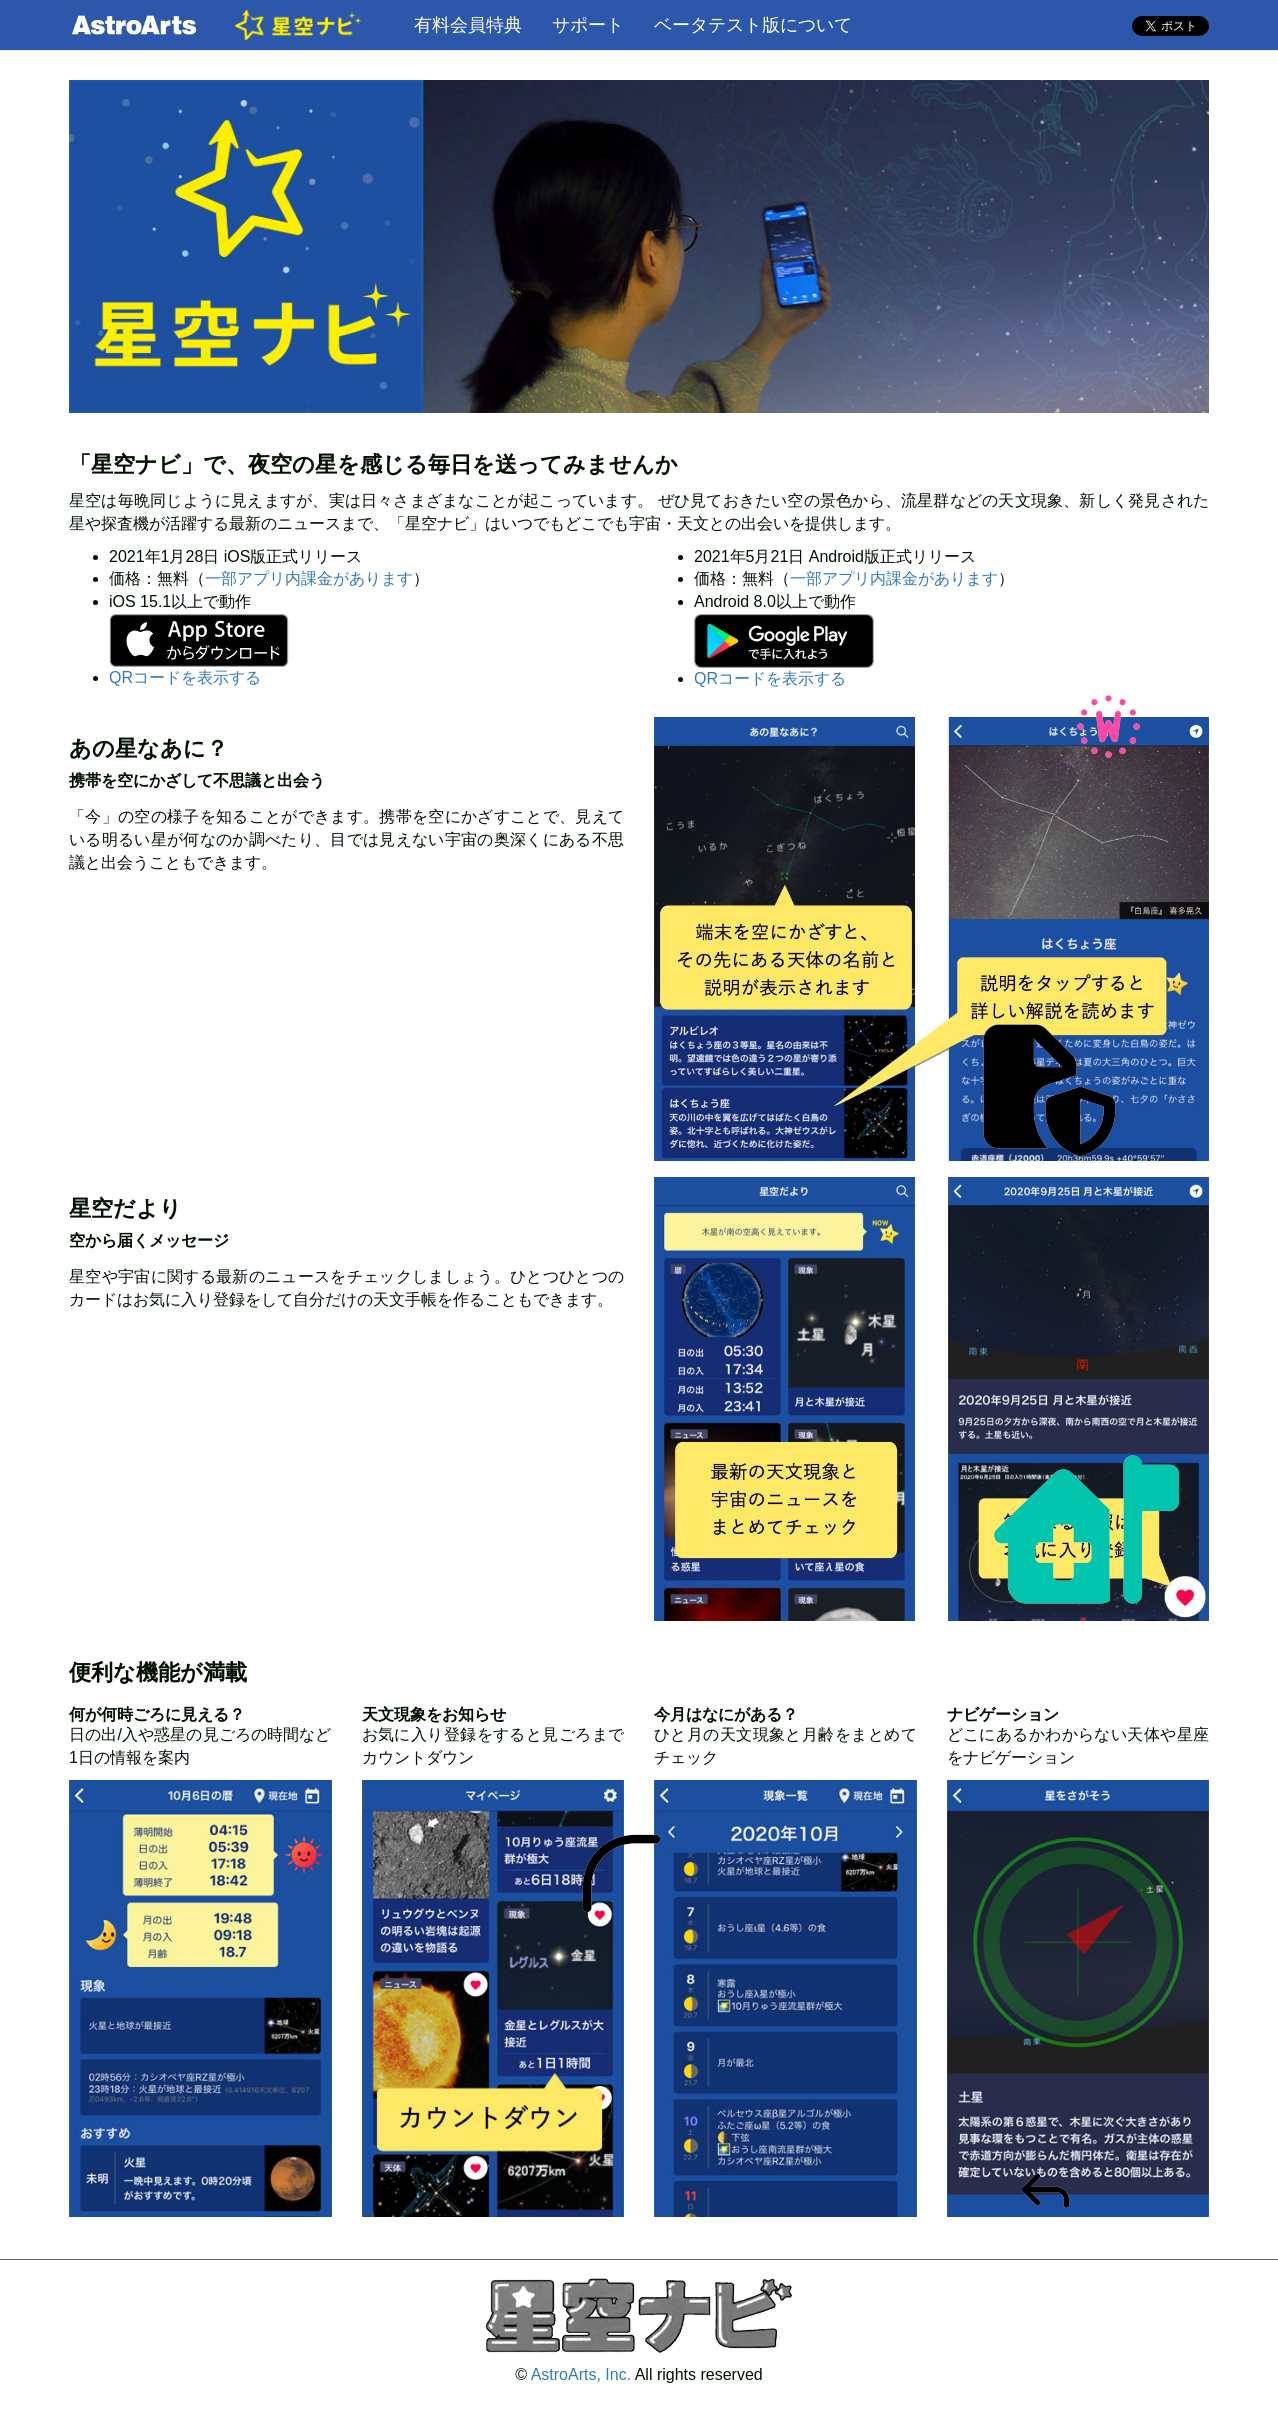  Describe the element at coordinates (1108, 726) in the screenshot. I see `indicates a draft or pending status for an item starting with "W"` at that location.